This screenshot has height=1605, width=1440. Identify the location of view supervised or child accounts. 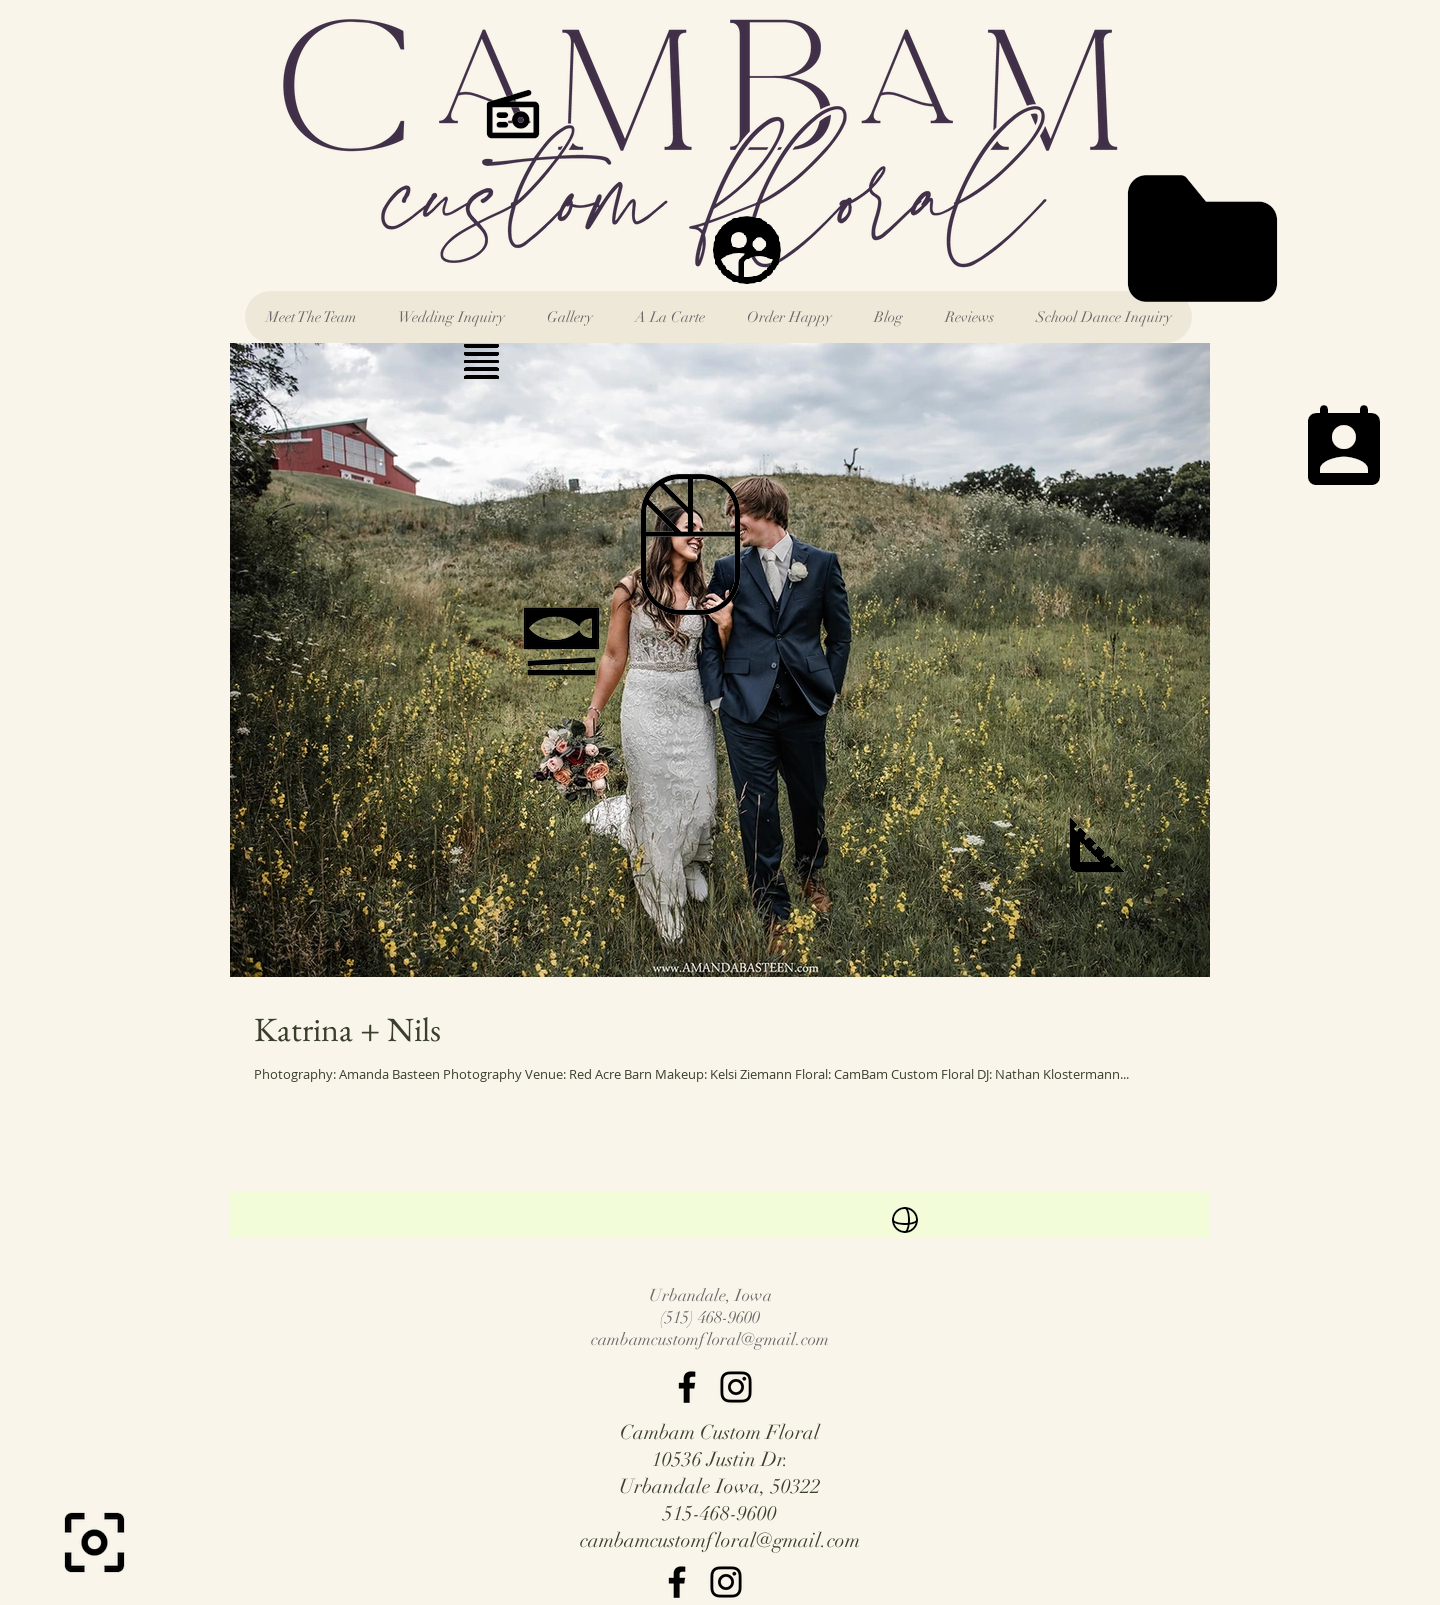
(747, 250).